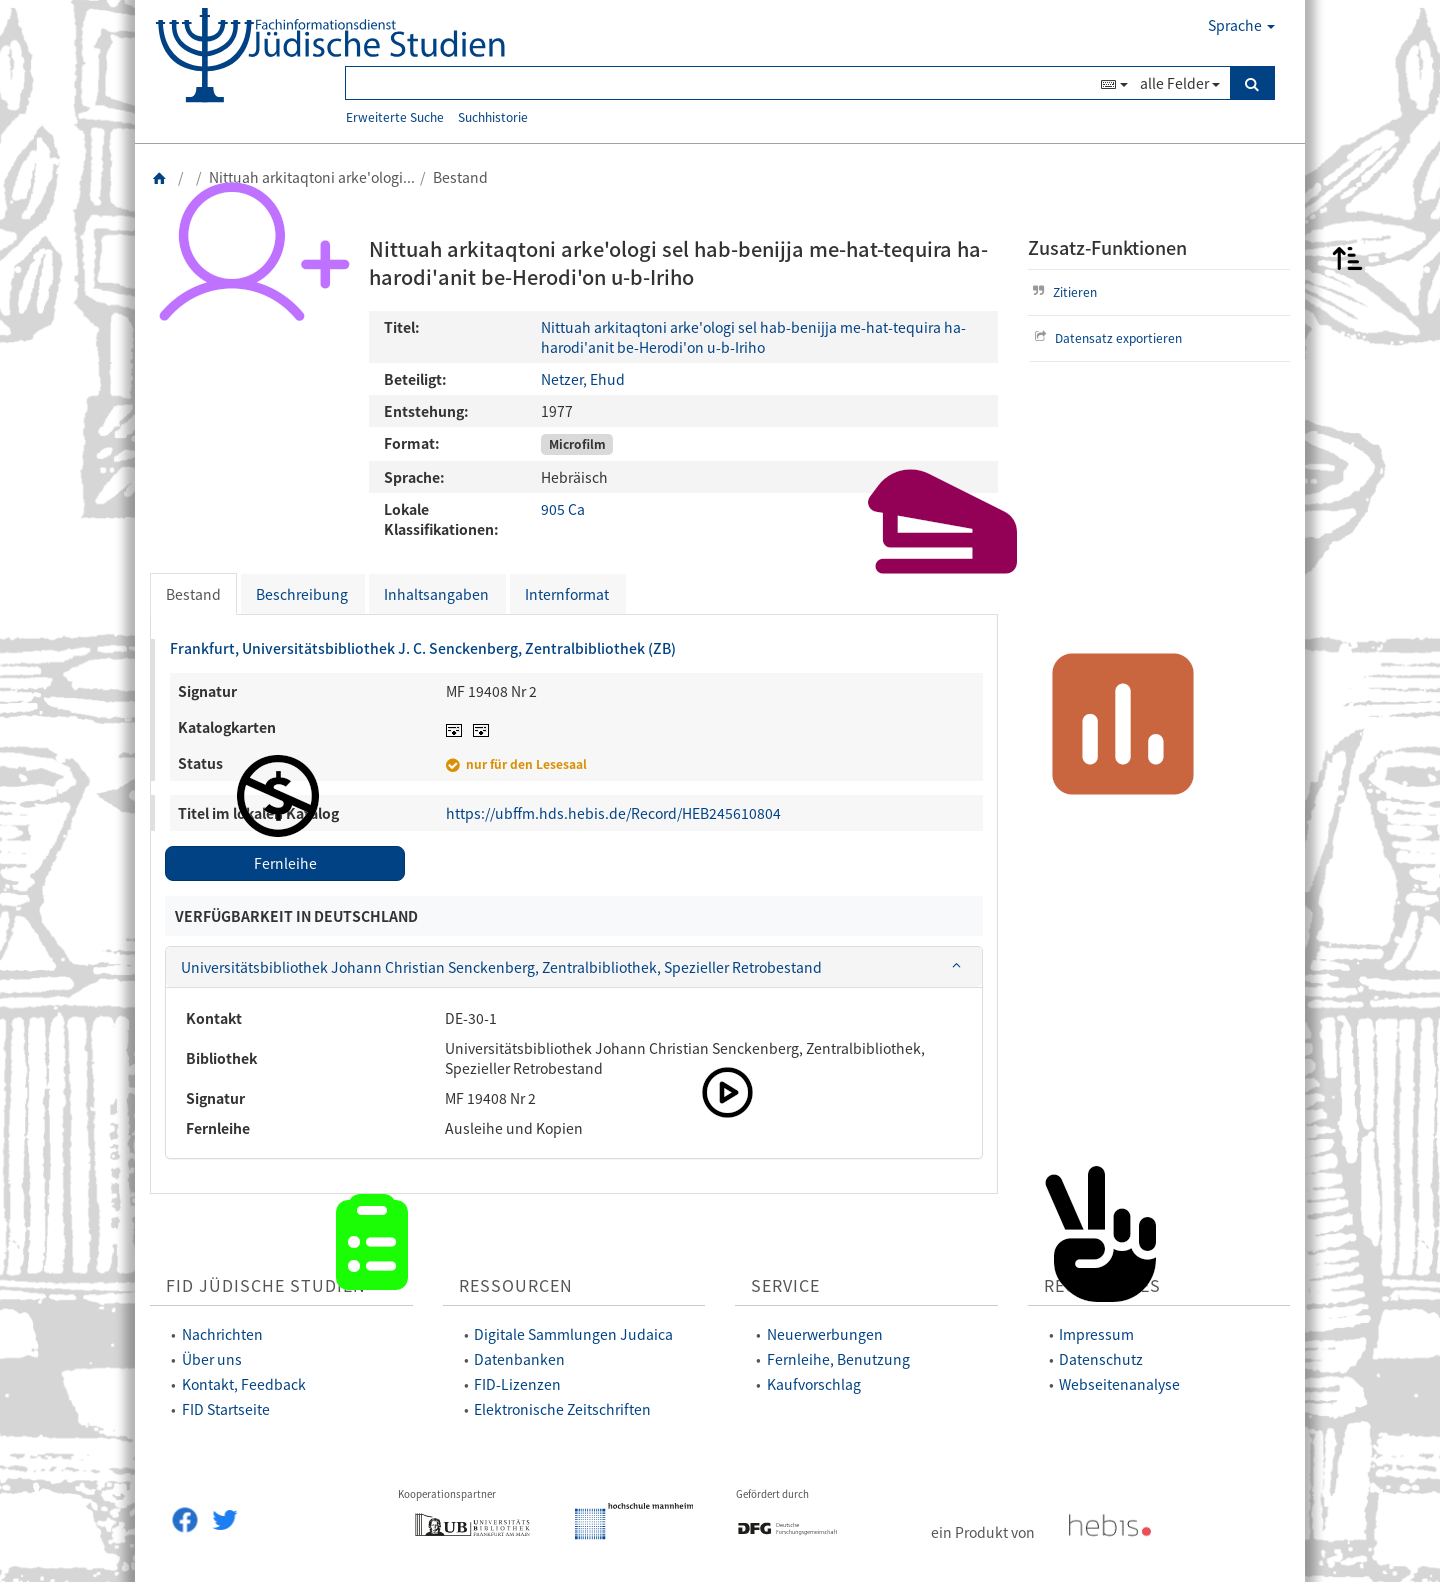 The width and height of the screenshot is (1440, 1582). What do you see at coordinates (727, 1092) in the screenshot?
I see `play media or video content` at bounding box center [727, 1092].